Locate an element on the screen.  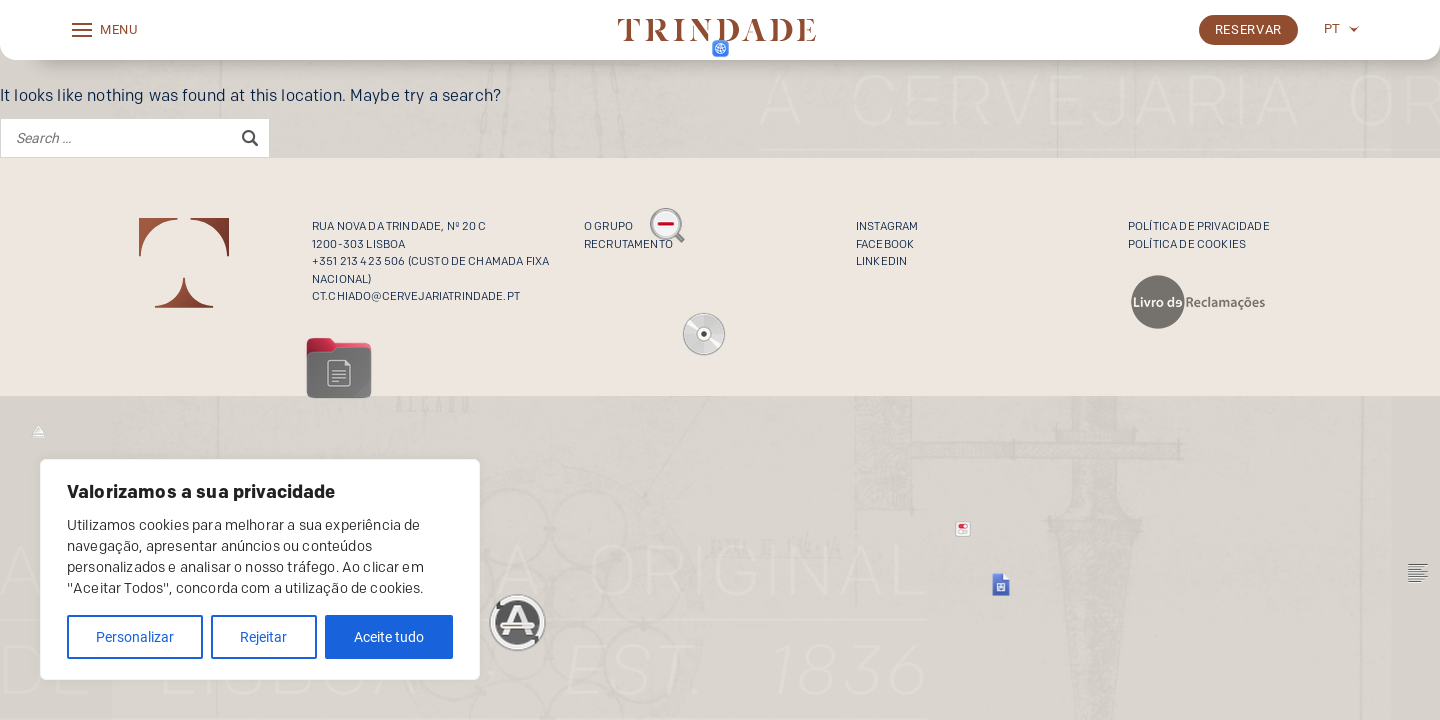
access DVD or optical disc drive is located at coordinates (704, 334).